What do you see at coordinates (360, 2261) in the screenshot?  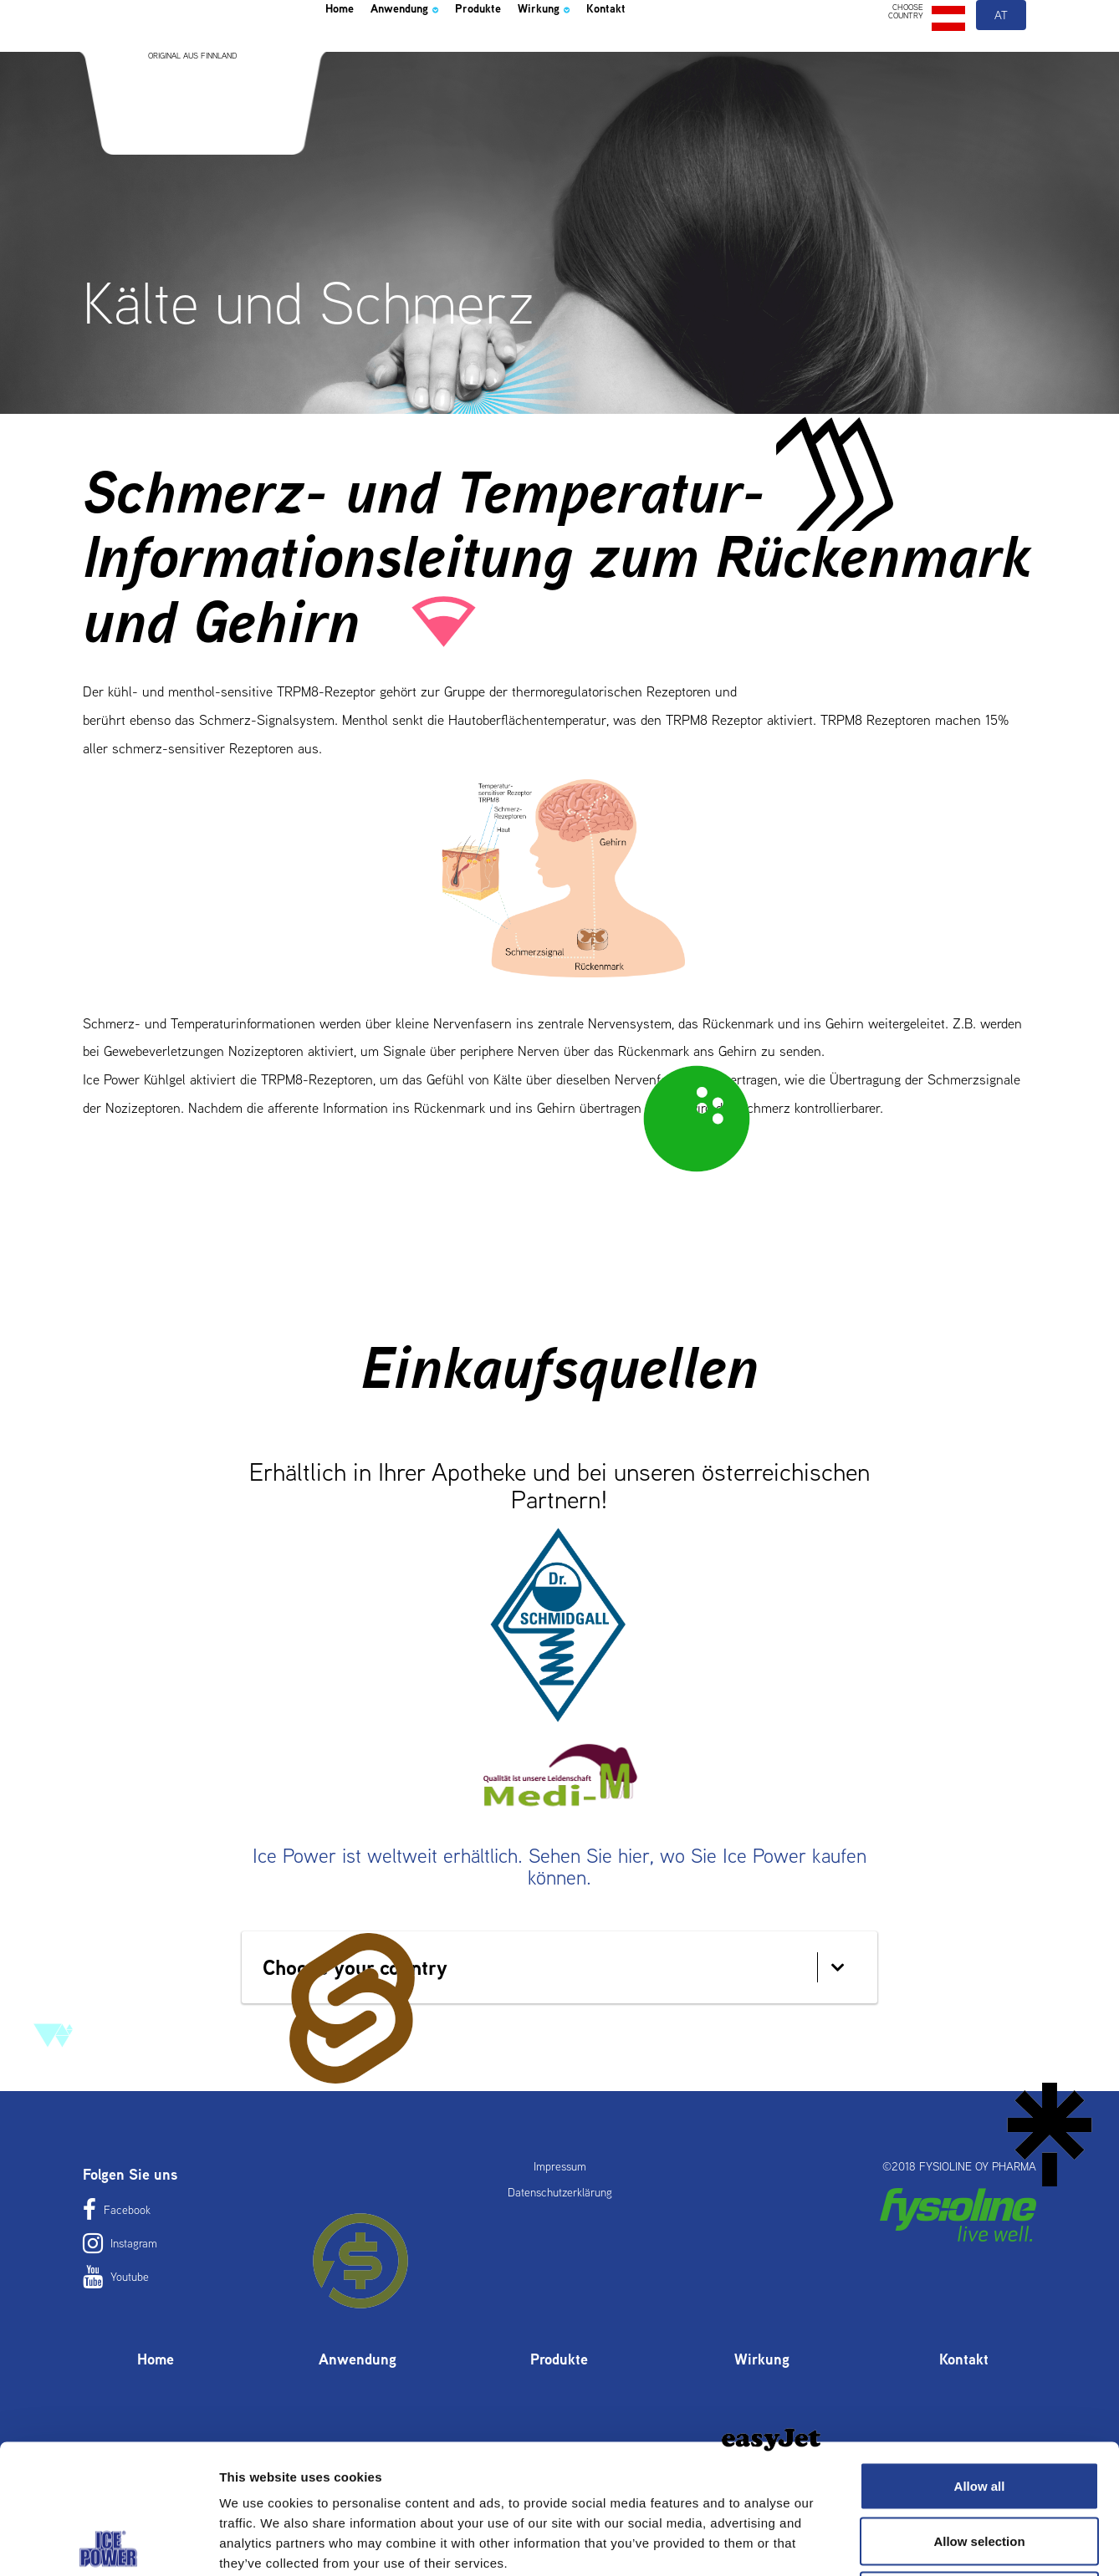 I see `request a refund for a purchase` at bounding box center [360, 2261].